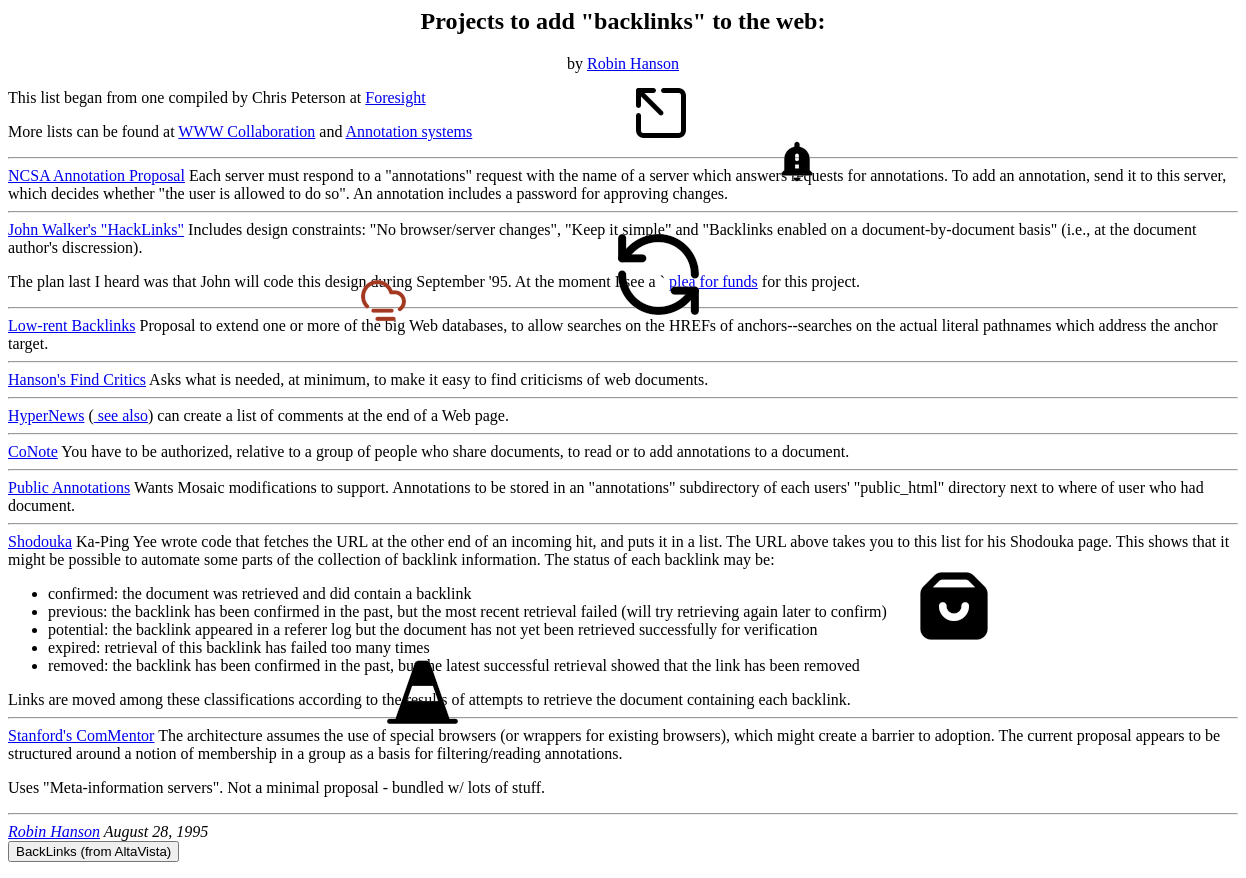 Image resolution: width=1246 pixels, height=878 pixels. Describe the element at coordinates (658, 274) in the screenshot. I see `refresh or reload content` at that location.